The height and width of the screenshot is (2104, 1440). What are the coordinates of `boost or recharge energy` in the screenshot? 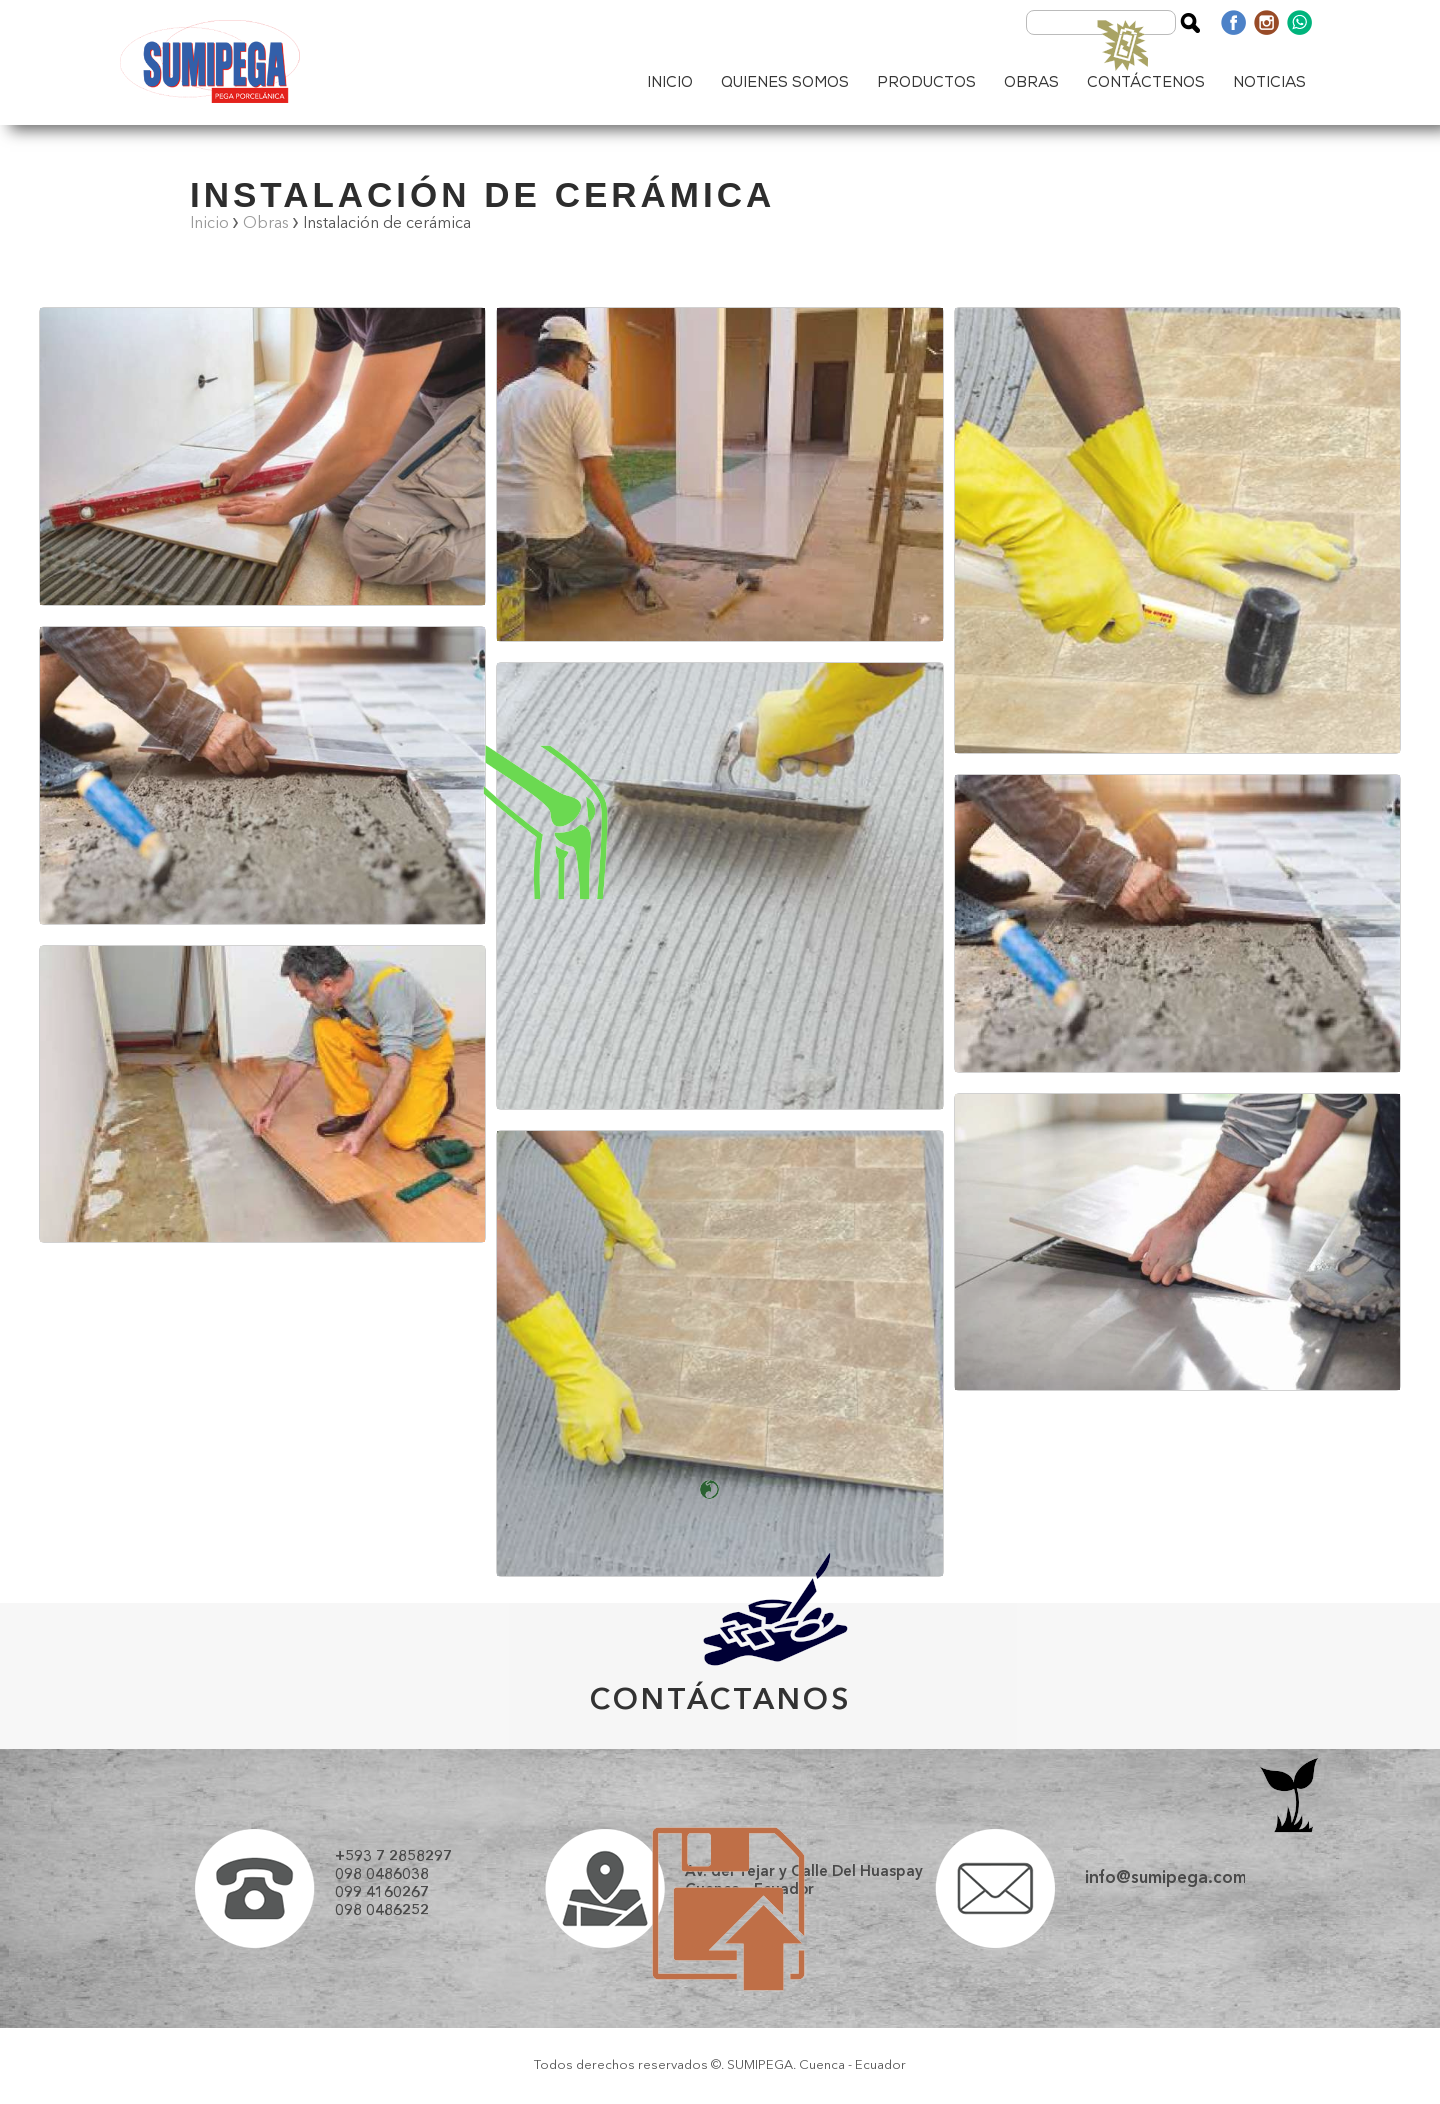 It's located at (1122, 45).